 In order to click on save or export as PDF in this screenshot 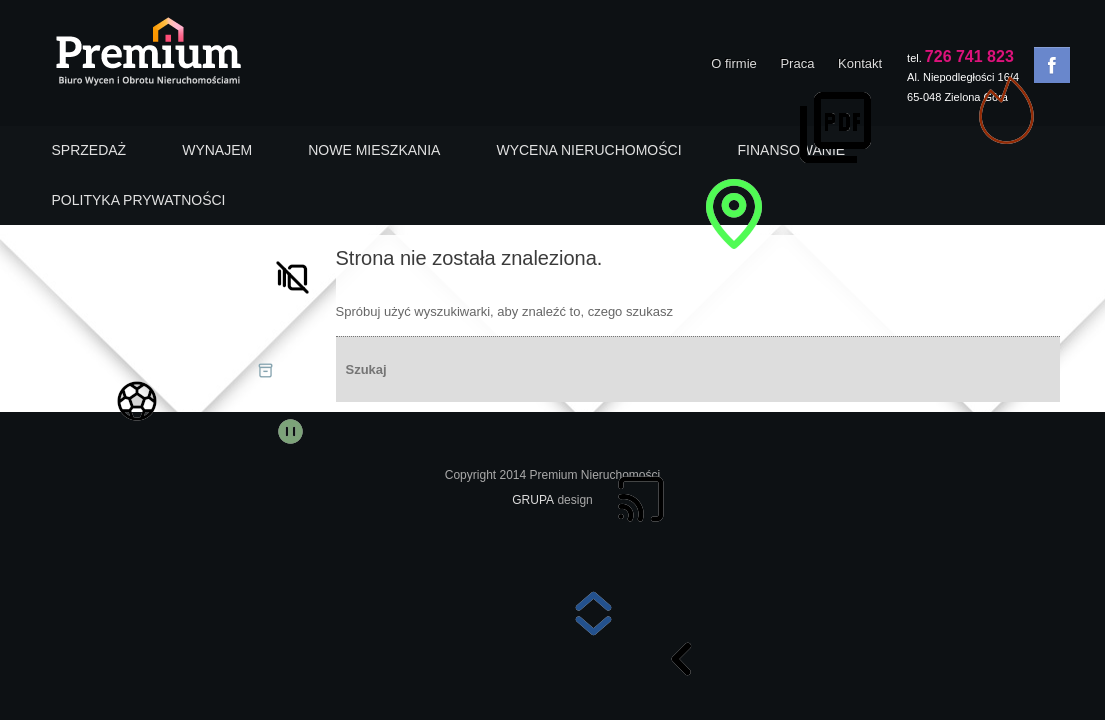, I will do `click(835, 127)`.